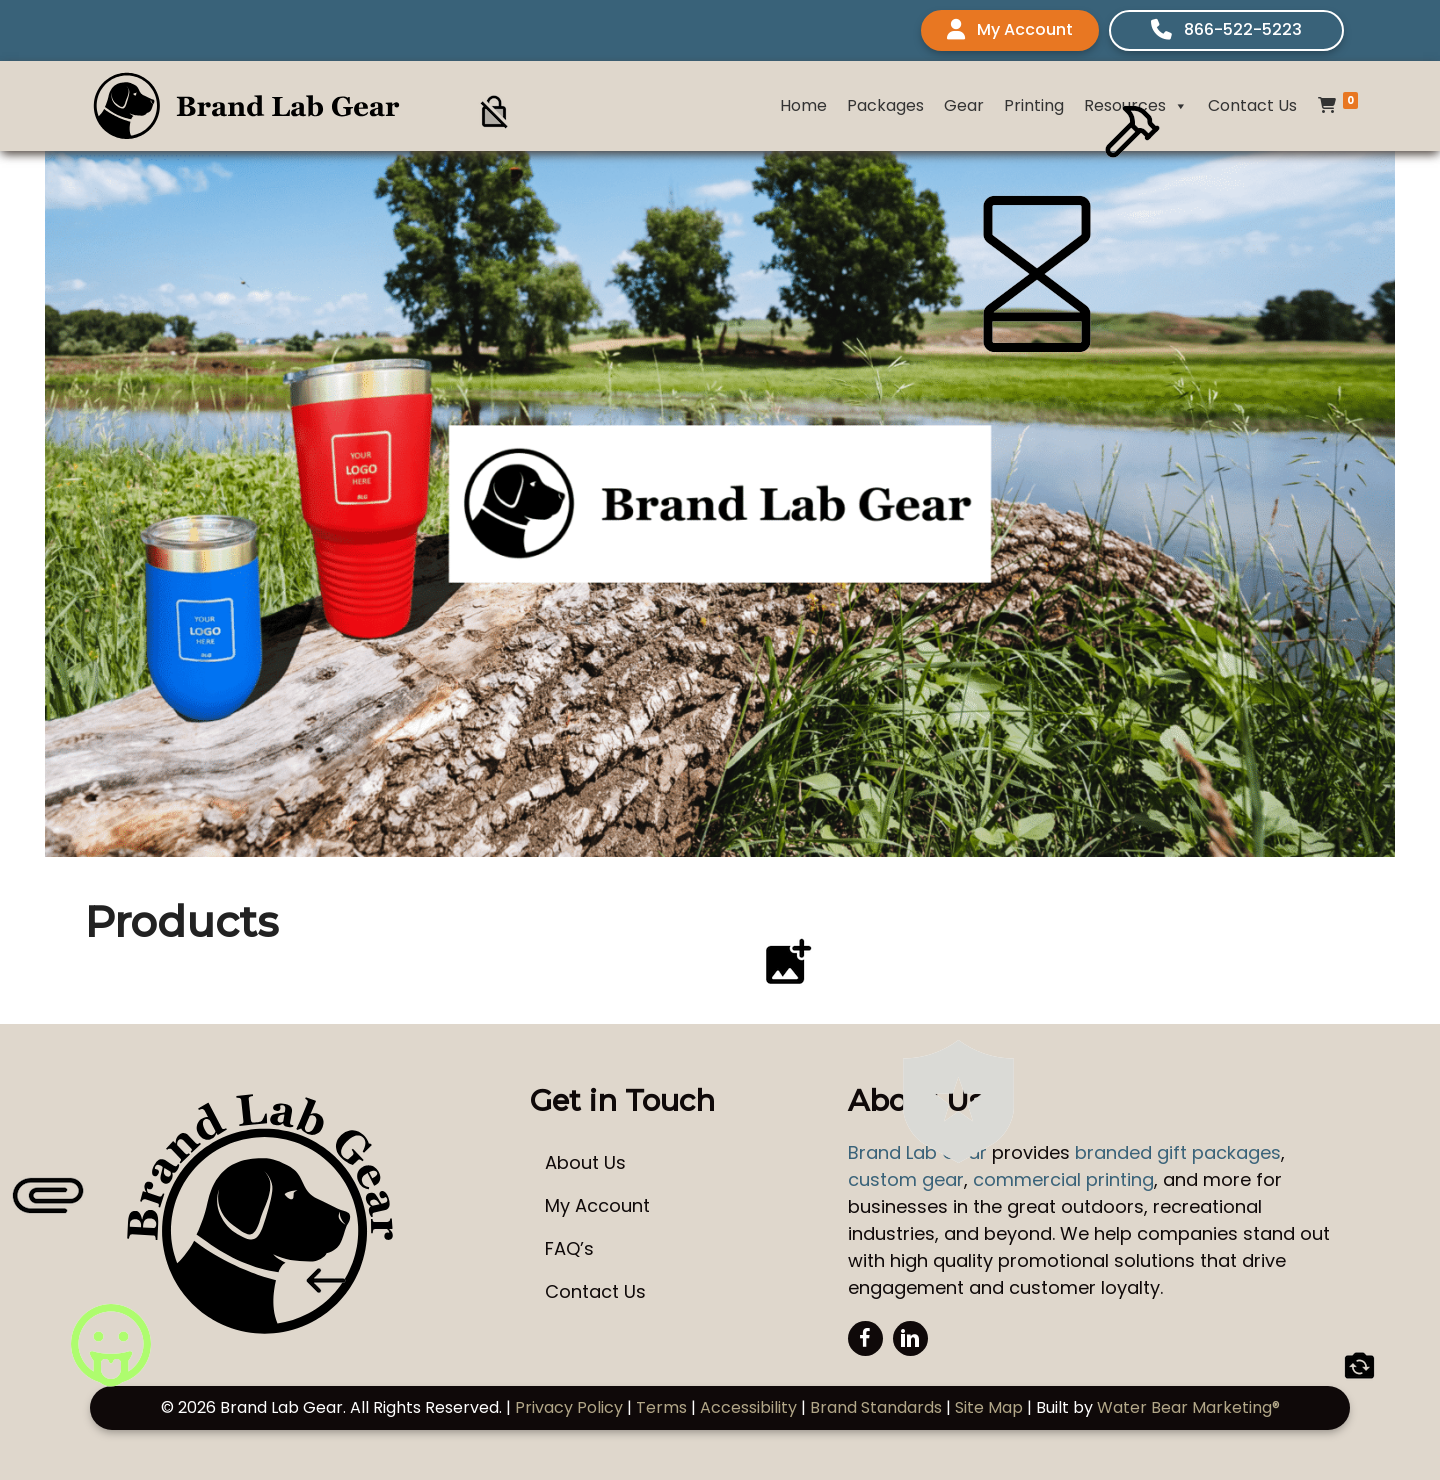 This screenshot has width=1440, height=1480. What do you see at coordinates (1037, 274) in the screenshot?
I see `indicates time is running low` at bounding box center [1037, 274].